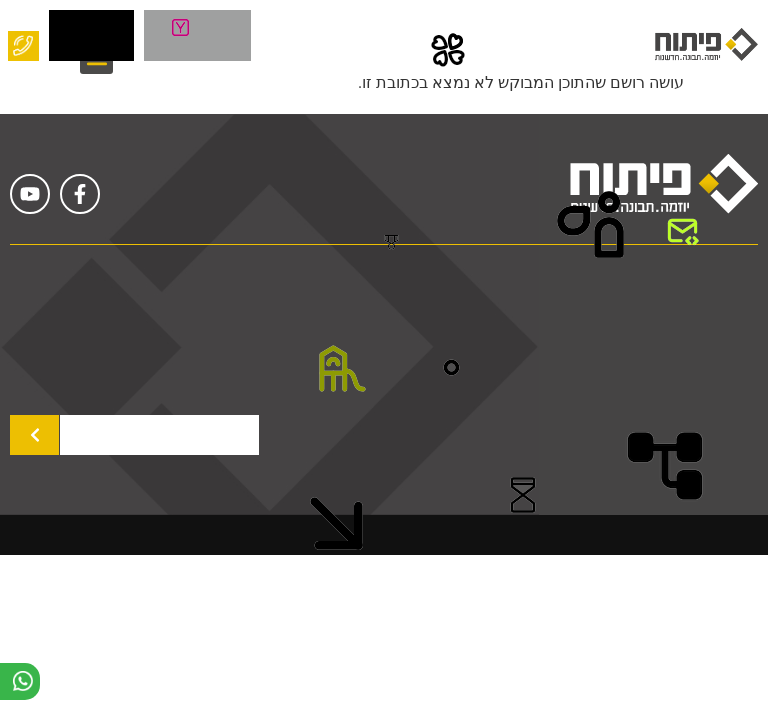 The height and width of the screenshot is (720, 768). Describe the element at coordinates (336, 523) in the screenshot. I see `navigate to the next item diagonally` at that location.